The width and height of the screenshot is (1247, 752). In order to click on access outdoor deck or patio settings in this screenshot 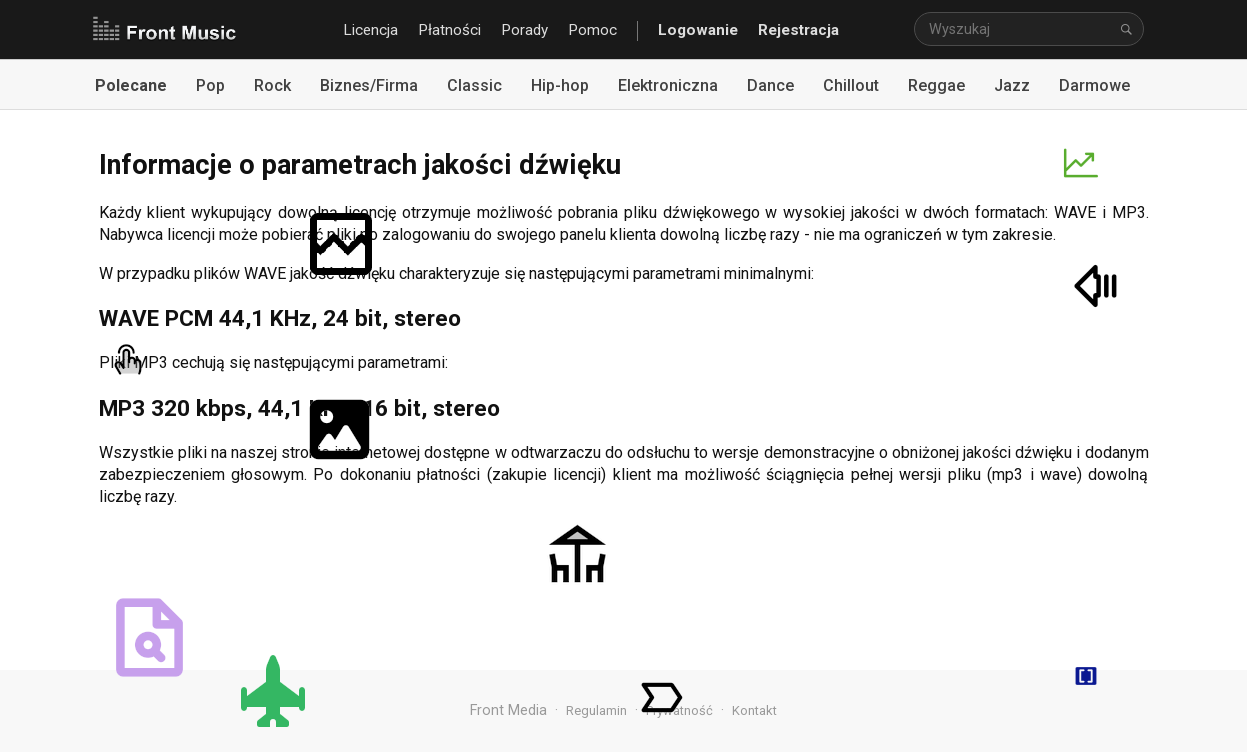, I will do `click(577, 553)`.